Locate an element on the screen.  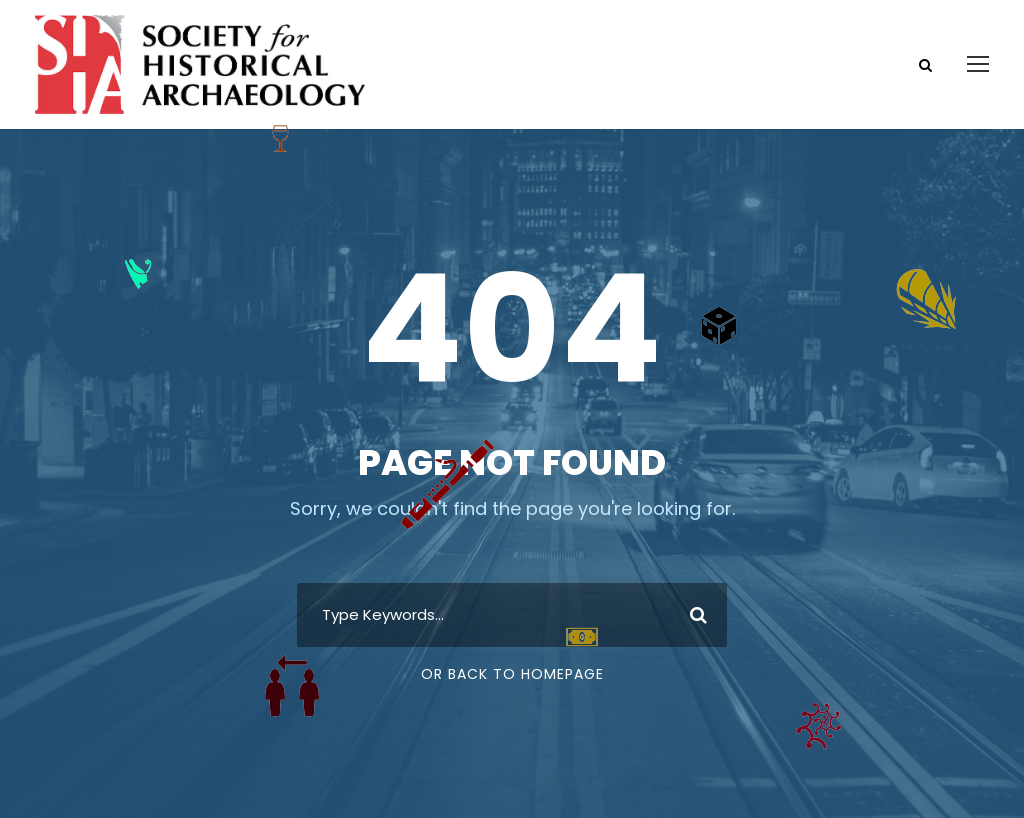
view your wallet or balance is located at coordinates (582, 637).